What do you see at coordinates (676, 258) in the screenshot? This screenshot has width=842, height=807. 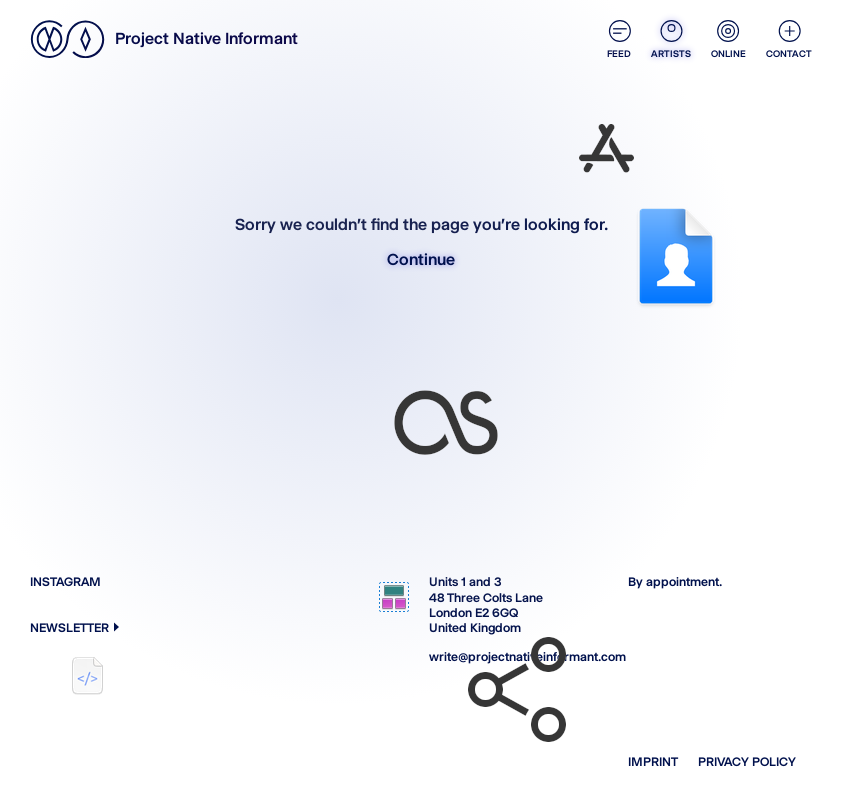 I see `open a contact file` at bounding box center [676, 258].